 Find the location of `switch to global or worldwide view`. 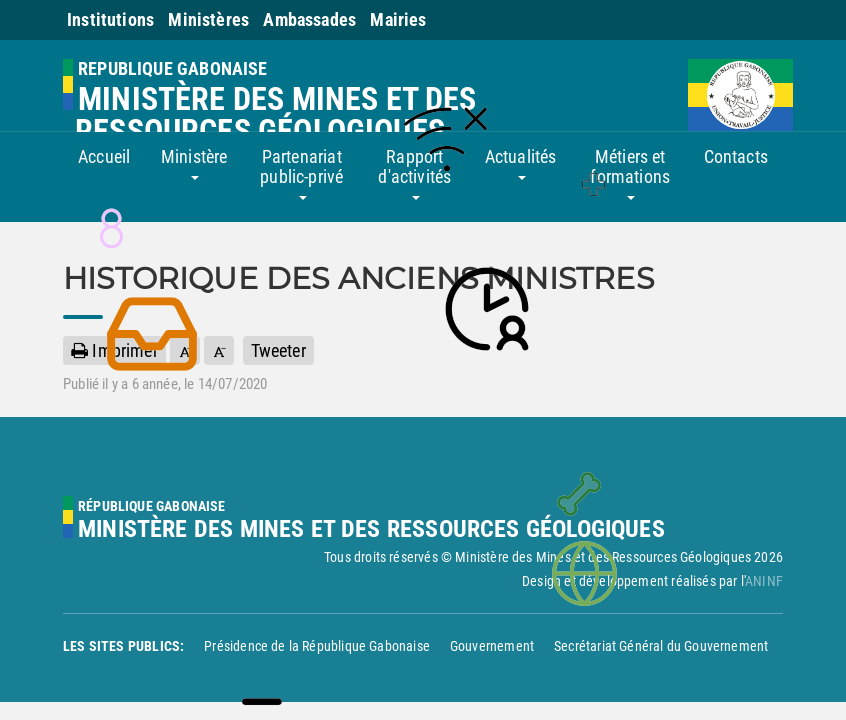

switch to global or worldwide view is located at coordinates (584, 573).